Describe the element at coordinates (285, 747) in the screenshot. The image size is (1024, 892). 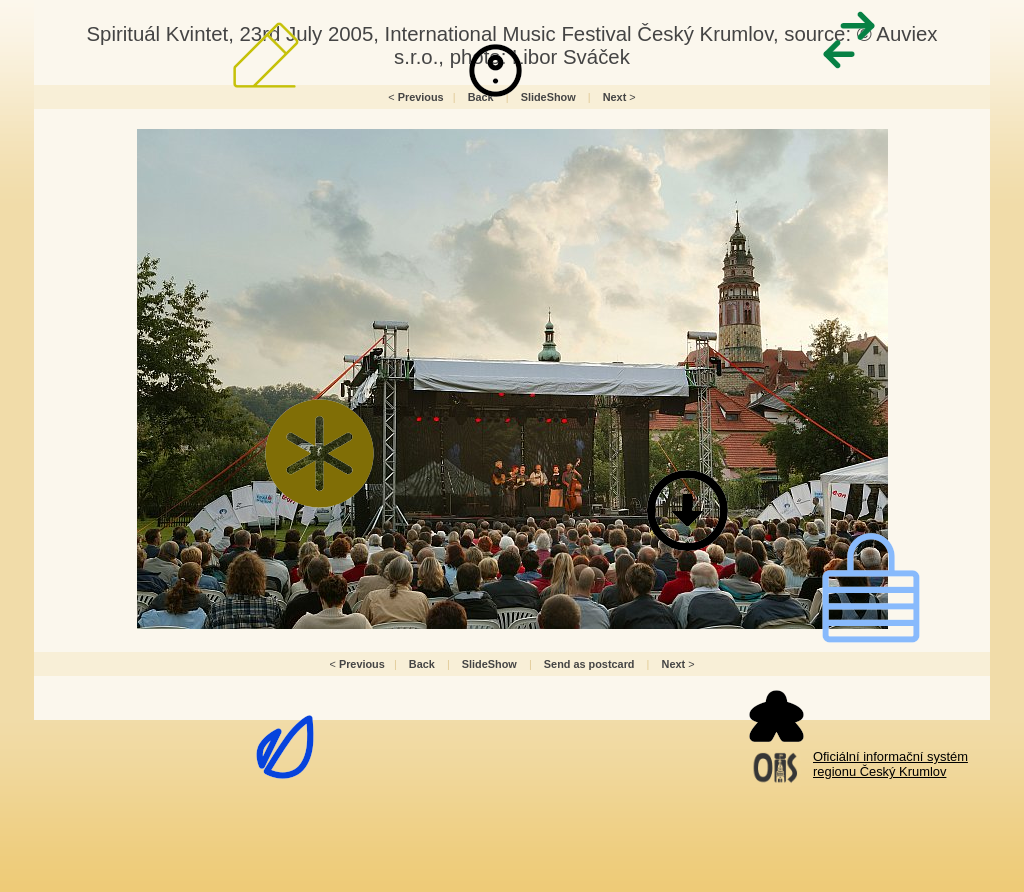
I see `envato marketplace logo` at that location.